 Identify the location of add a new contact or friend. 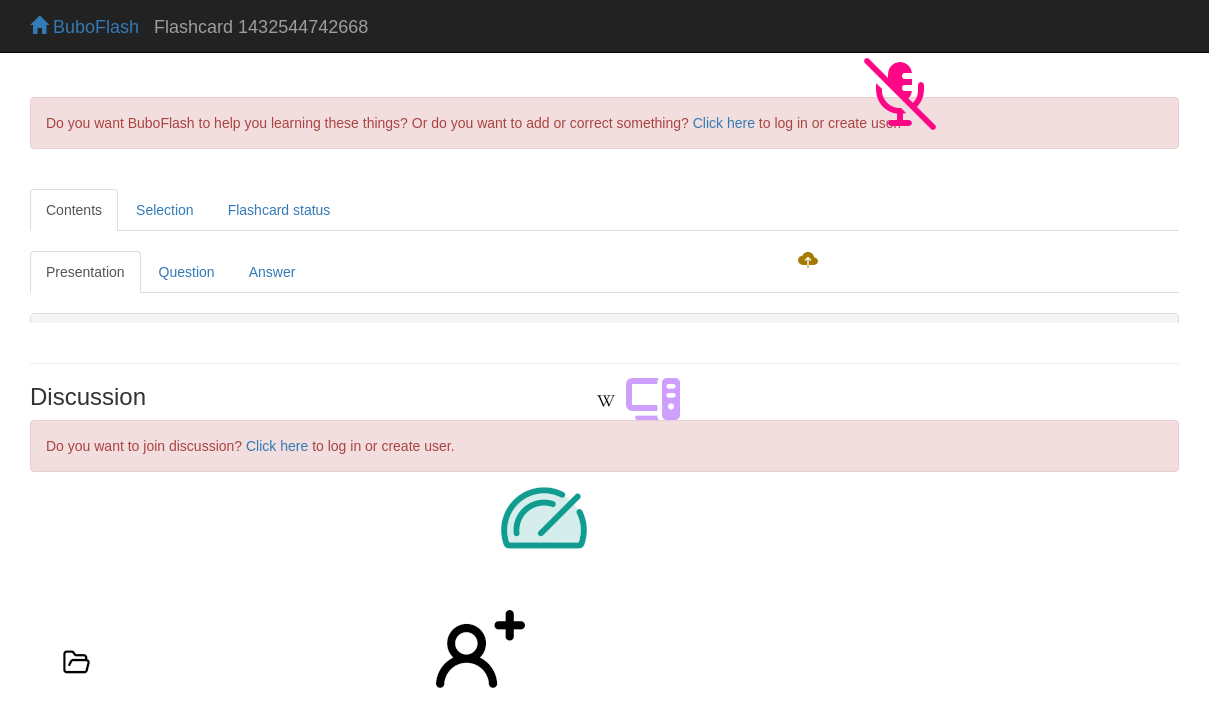
(480, 654).